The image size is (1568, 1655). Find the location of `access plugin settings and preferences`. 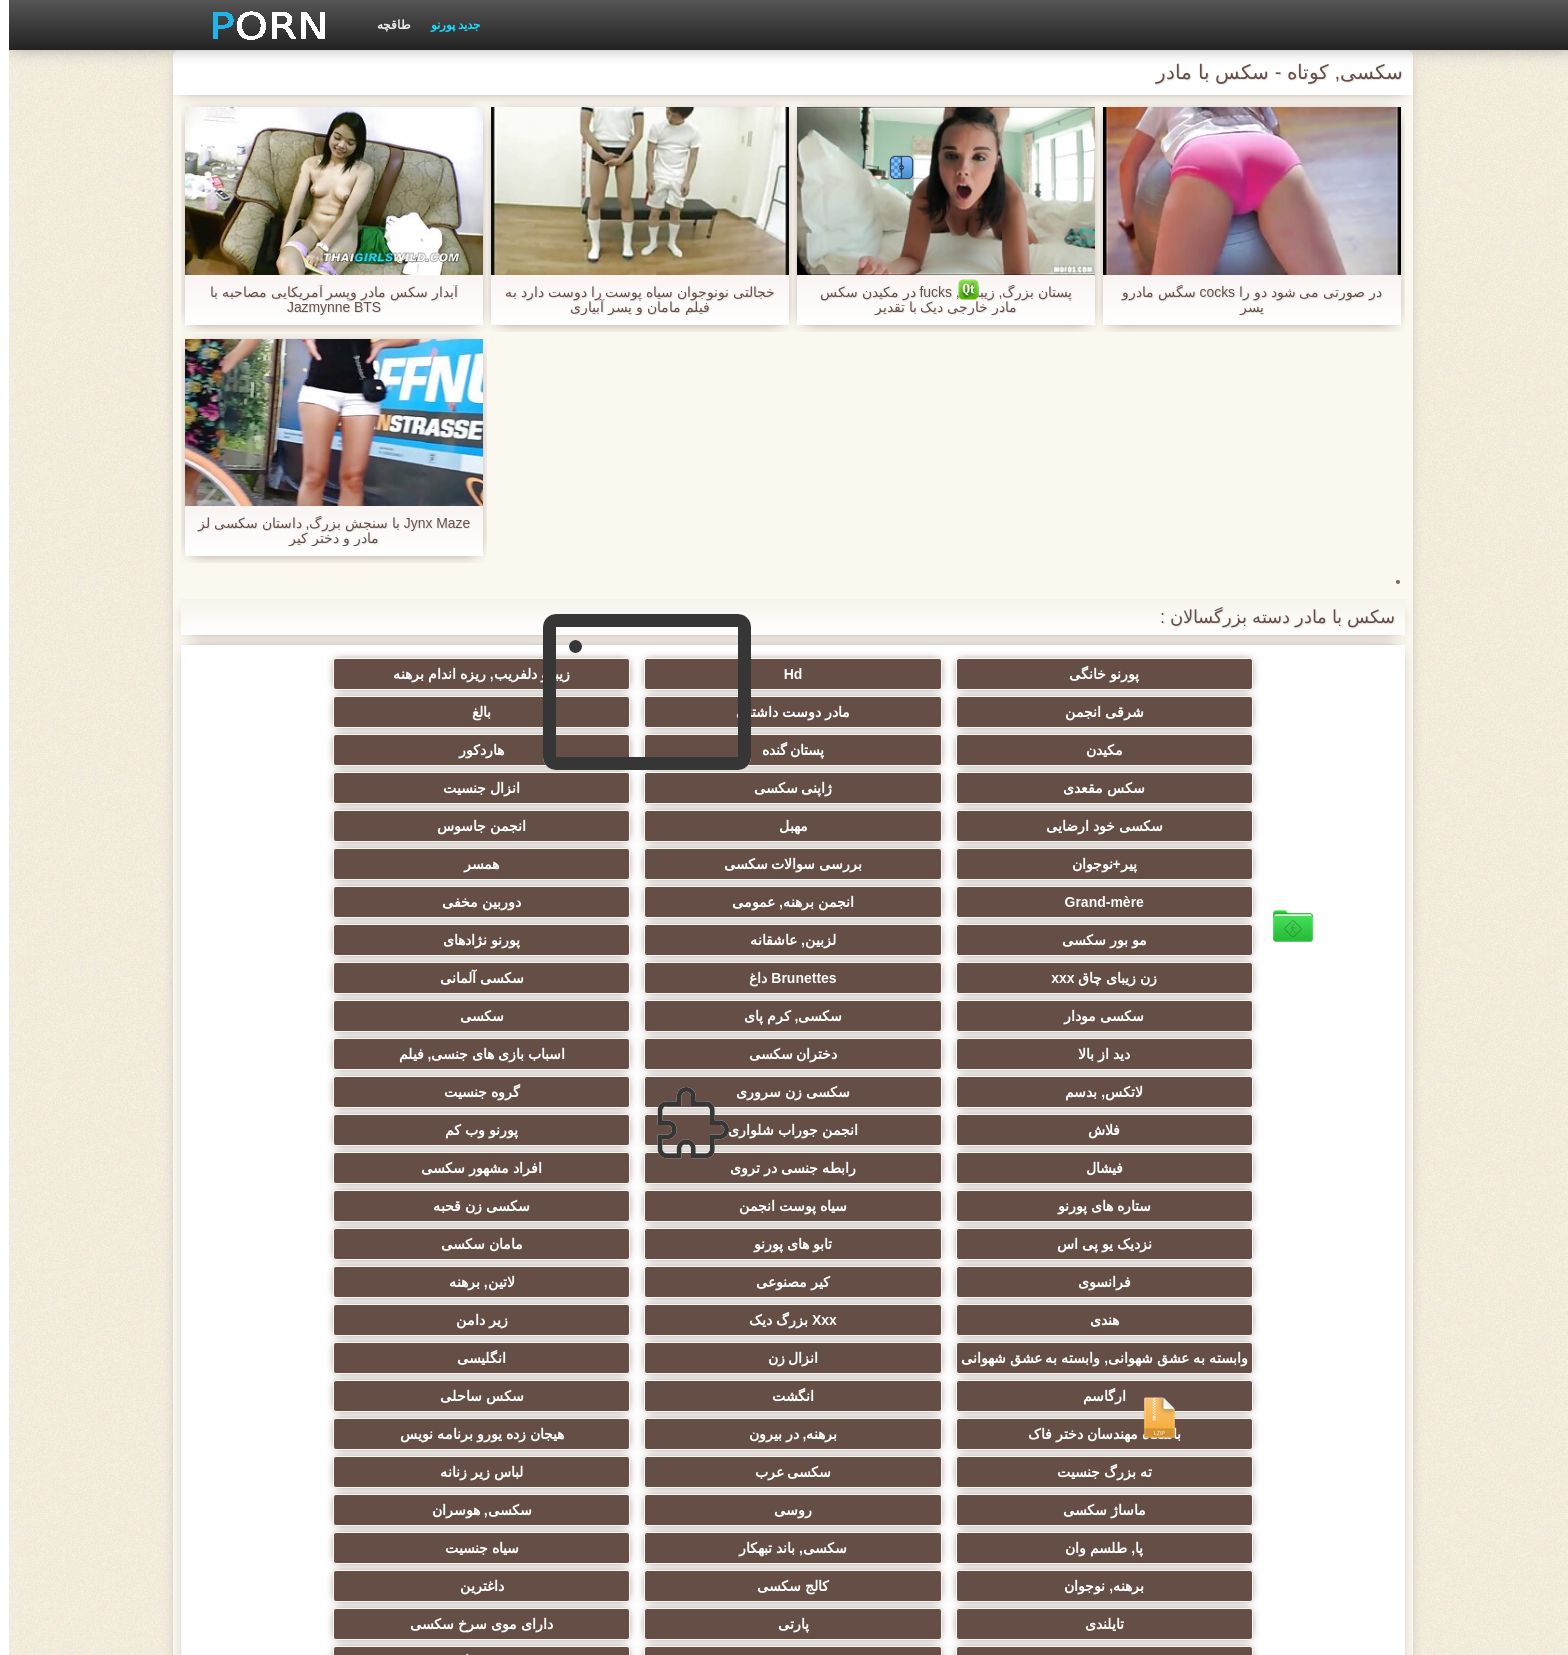

access plugin settings and preferences is located at coordinates (691, 1125).